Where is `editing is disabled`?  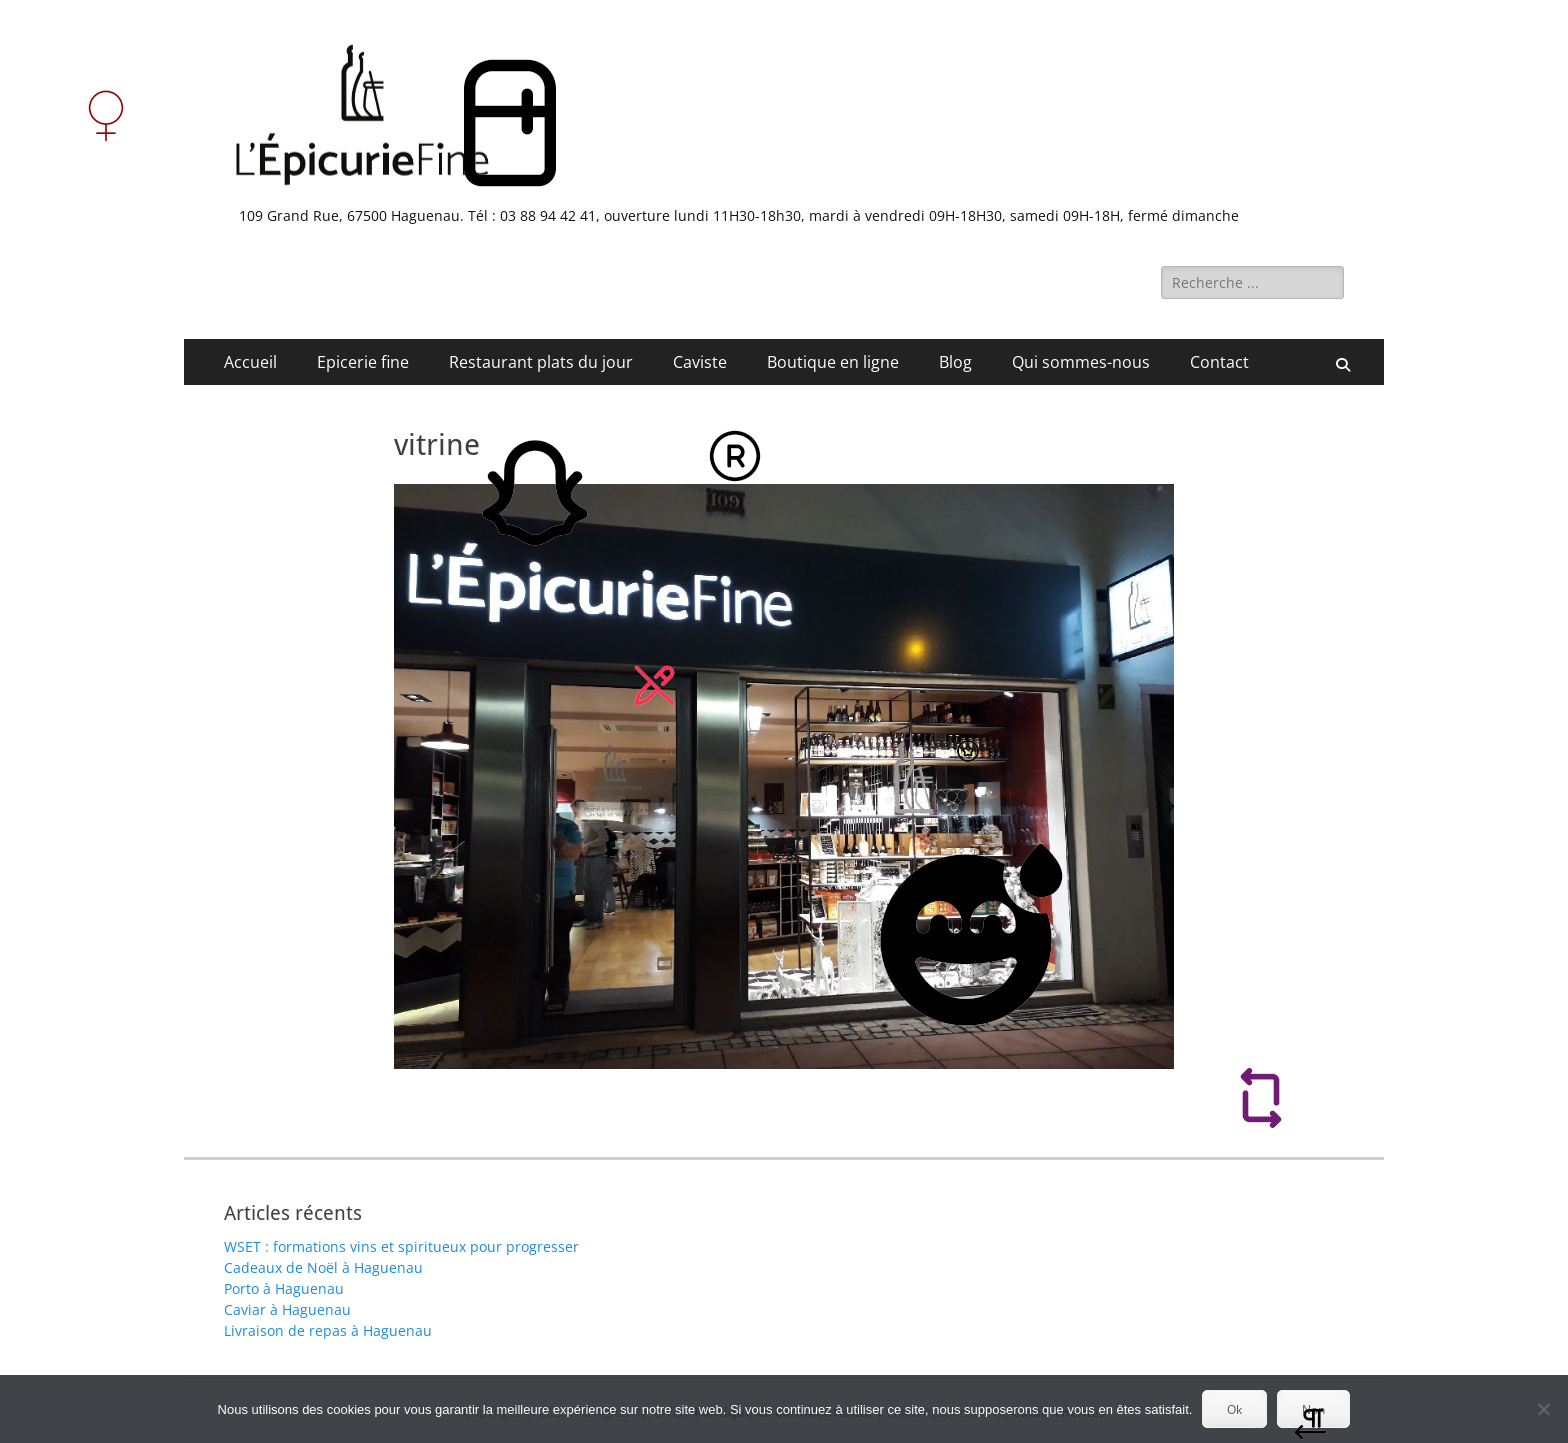
editing is disabled is located at coordinates (654, 685).